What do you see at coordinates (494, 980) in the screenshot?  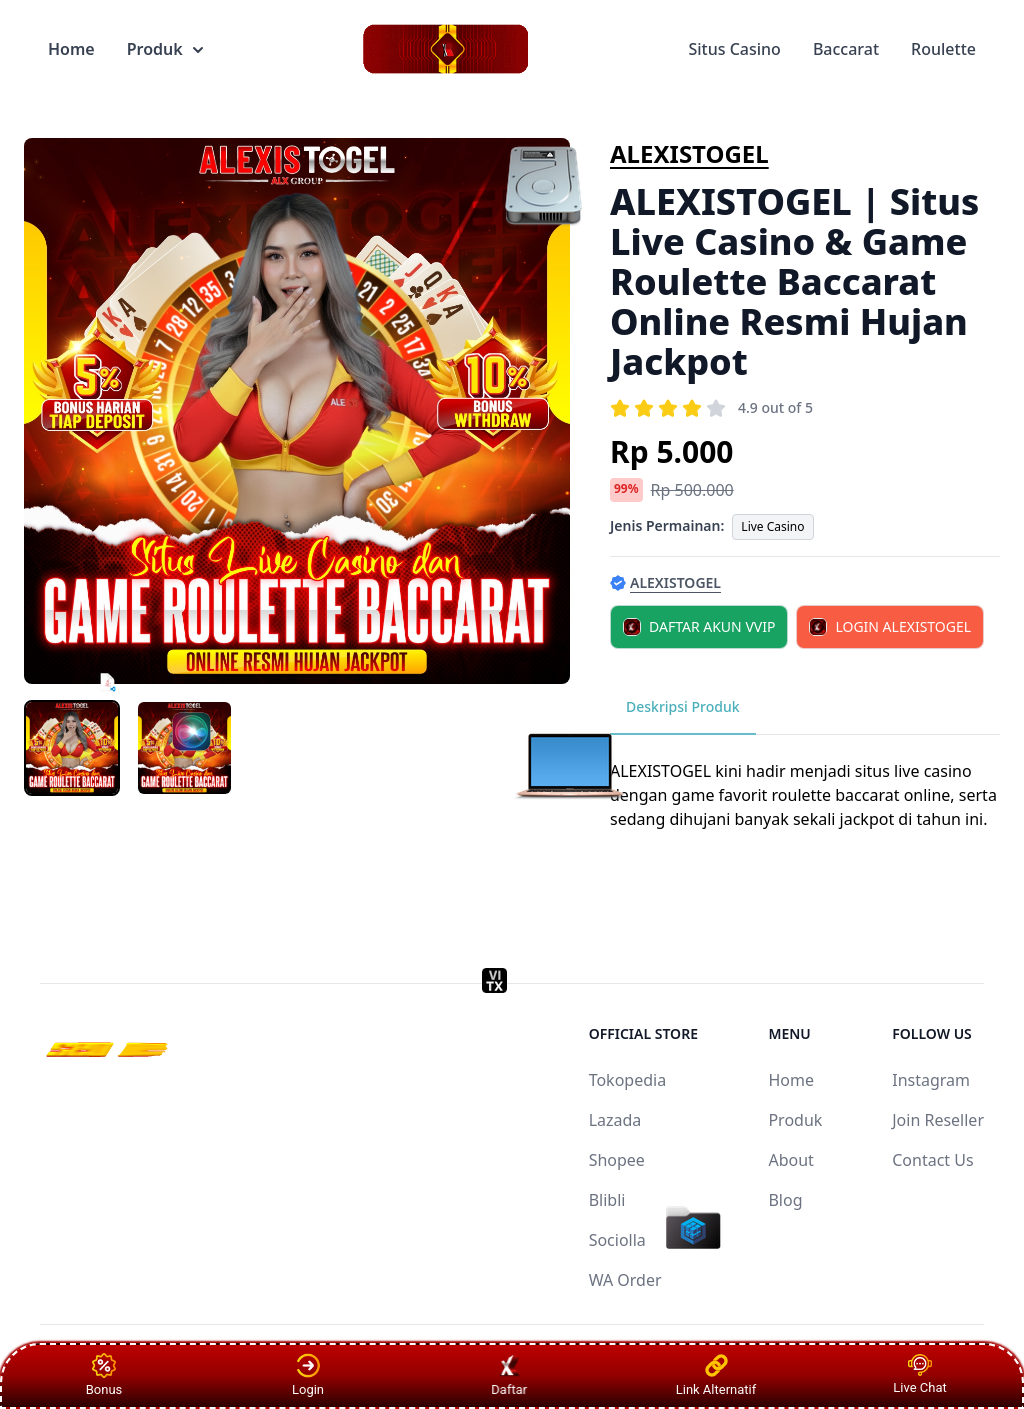 I see `switch to Vietnamese Telex input method` at bounding box center [494, 980].